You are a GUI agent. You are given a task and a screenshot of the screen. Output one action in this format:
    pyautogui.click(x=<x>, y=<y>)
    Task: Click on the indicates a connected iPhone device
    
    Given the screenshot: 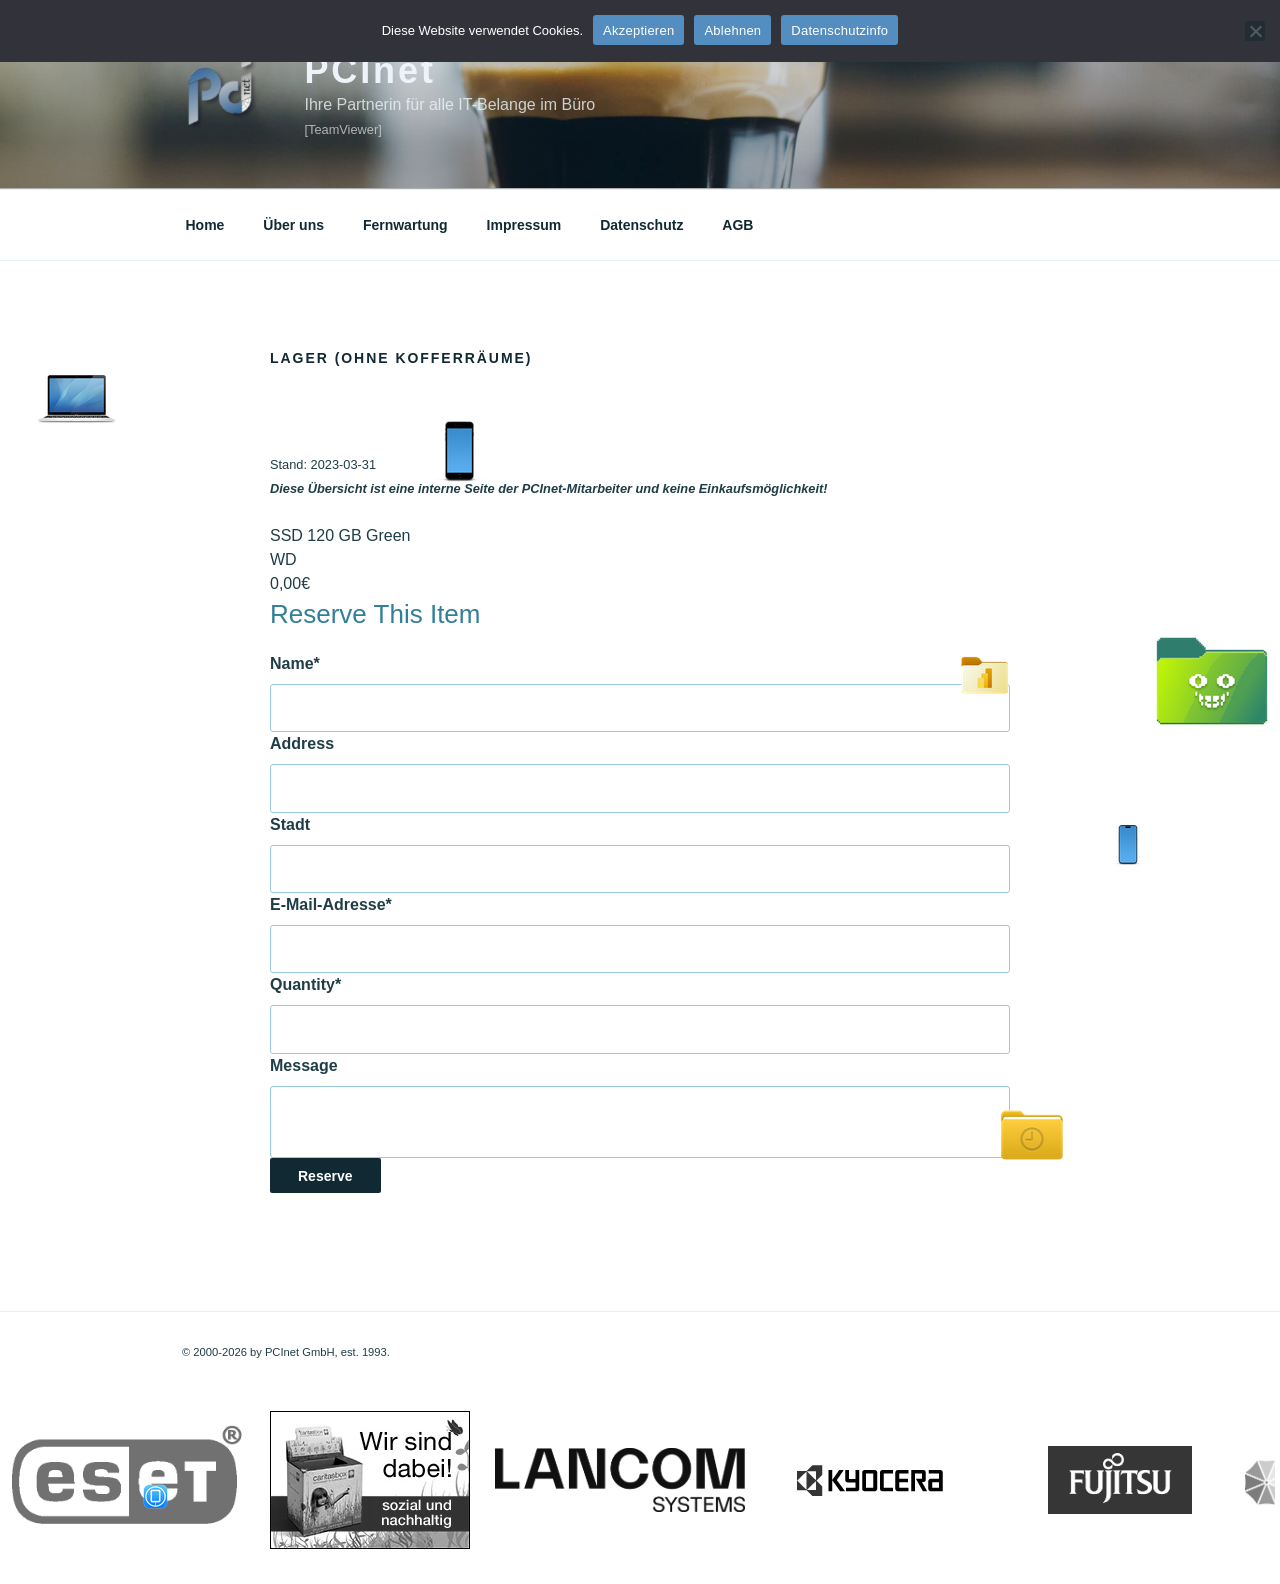 What is the action you would take?
    pyautogui.click(x=459, y=451)
    